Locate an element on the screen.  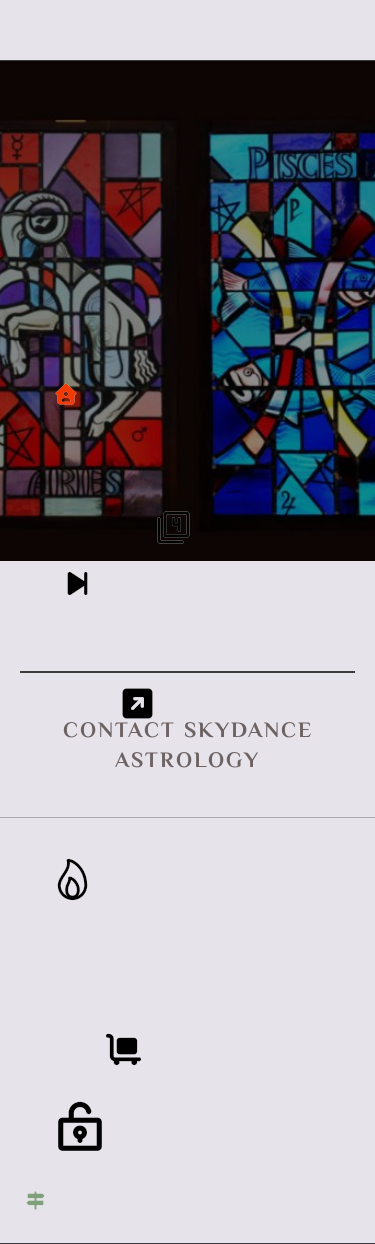
skip to the next track is located at coordinates (77, 583).